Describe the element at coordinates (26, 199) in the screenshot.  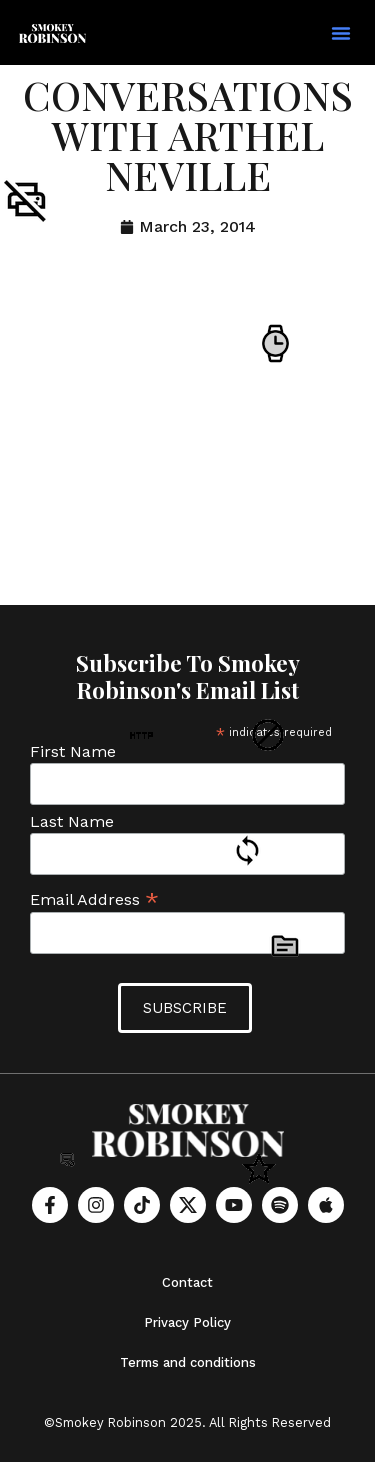
I see `printing is disabled or unavailable` at that location.